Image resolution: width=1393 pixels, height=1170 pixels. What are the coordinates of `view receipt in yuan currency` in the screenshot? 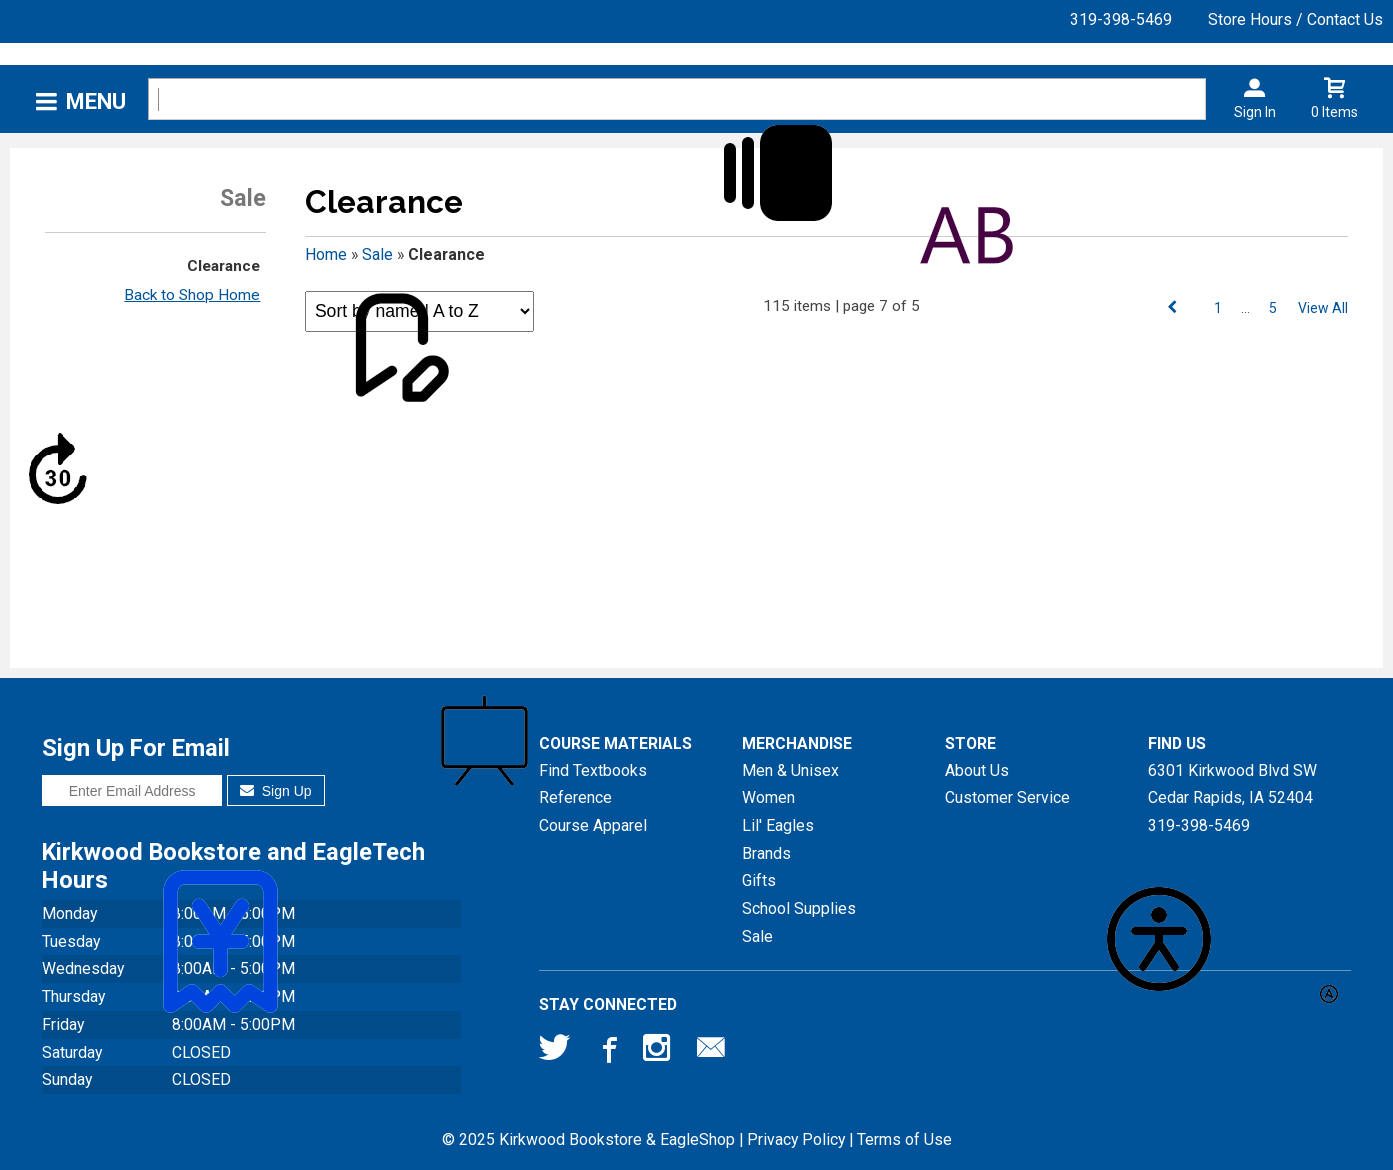 It's located at (220, 941).